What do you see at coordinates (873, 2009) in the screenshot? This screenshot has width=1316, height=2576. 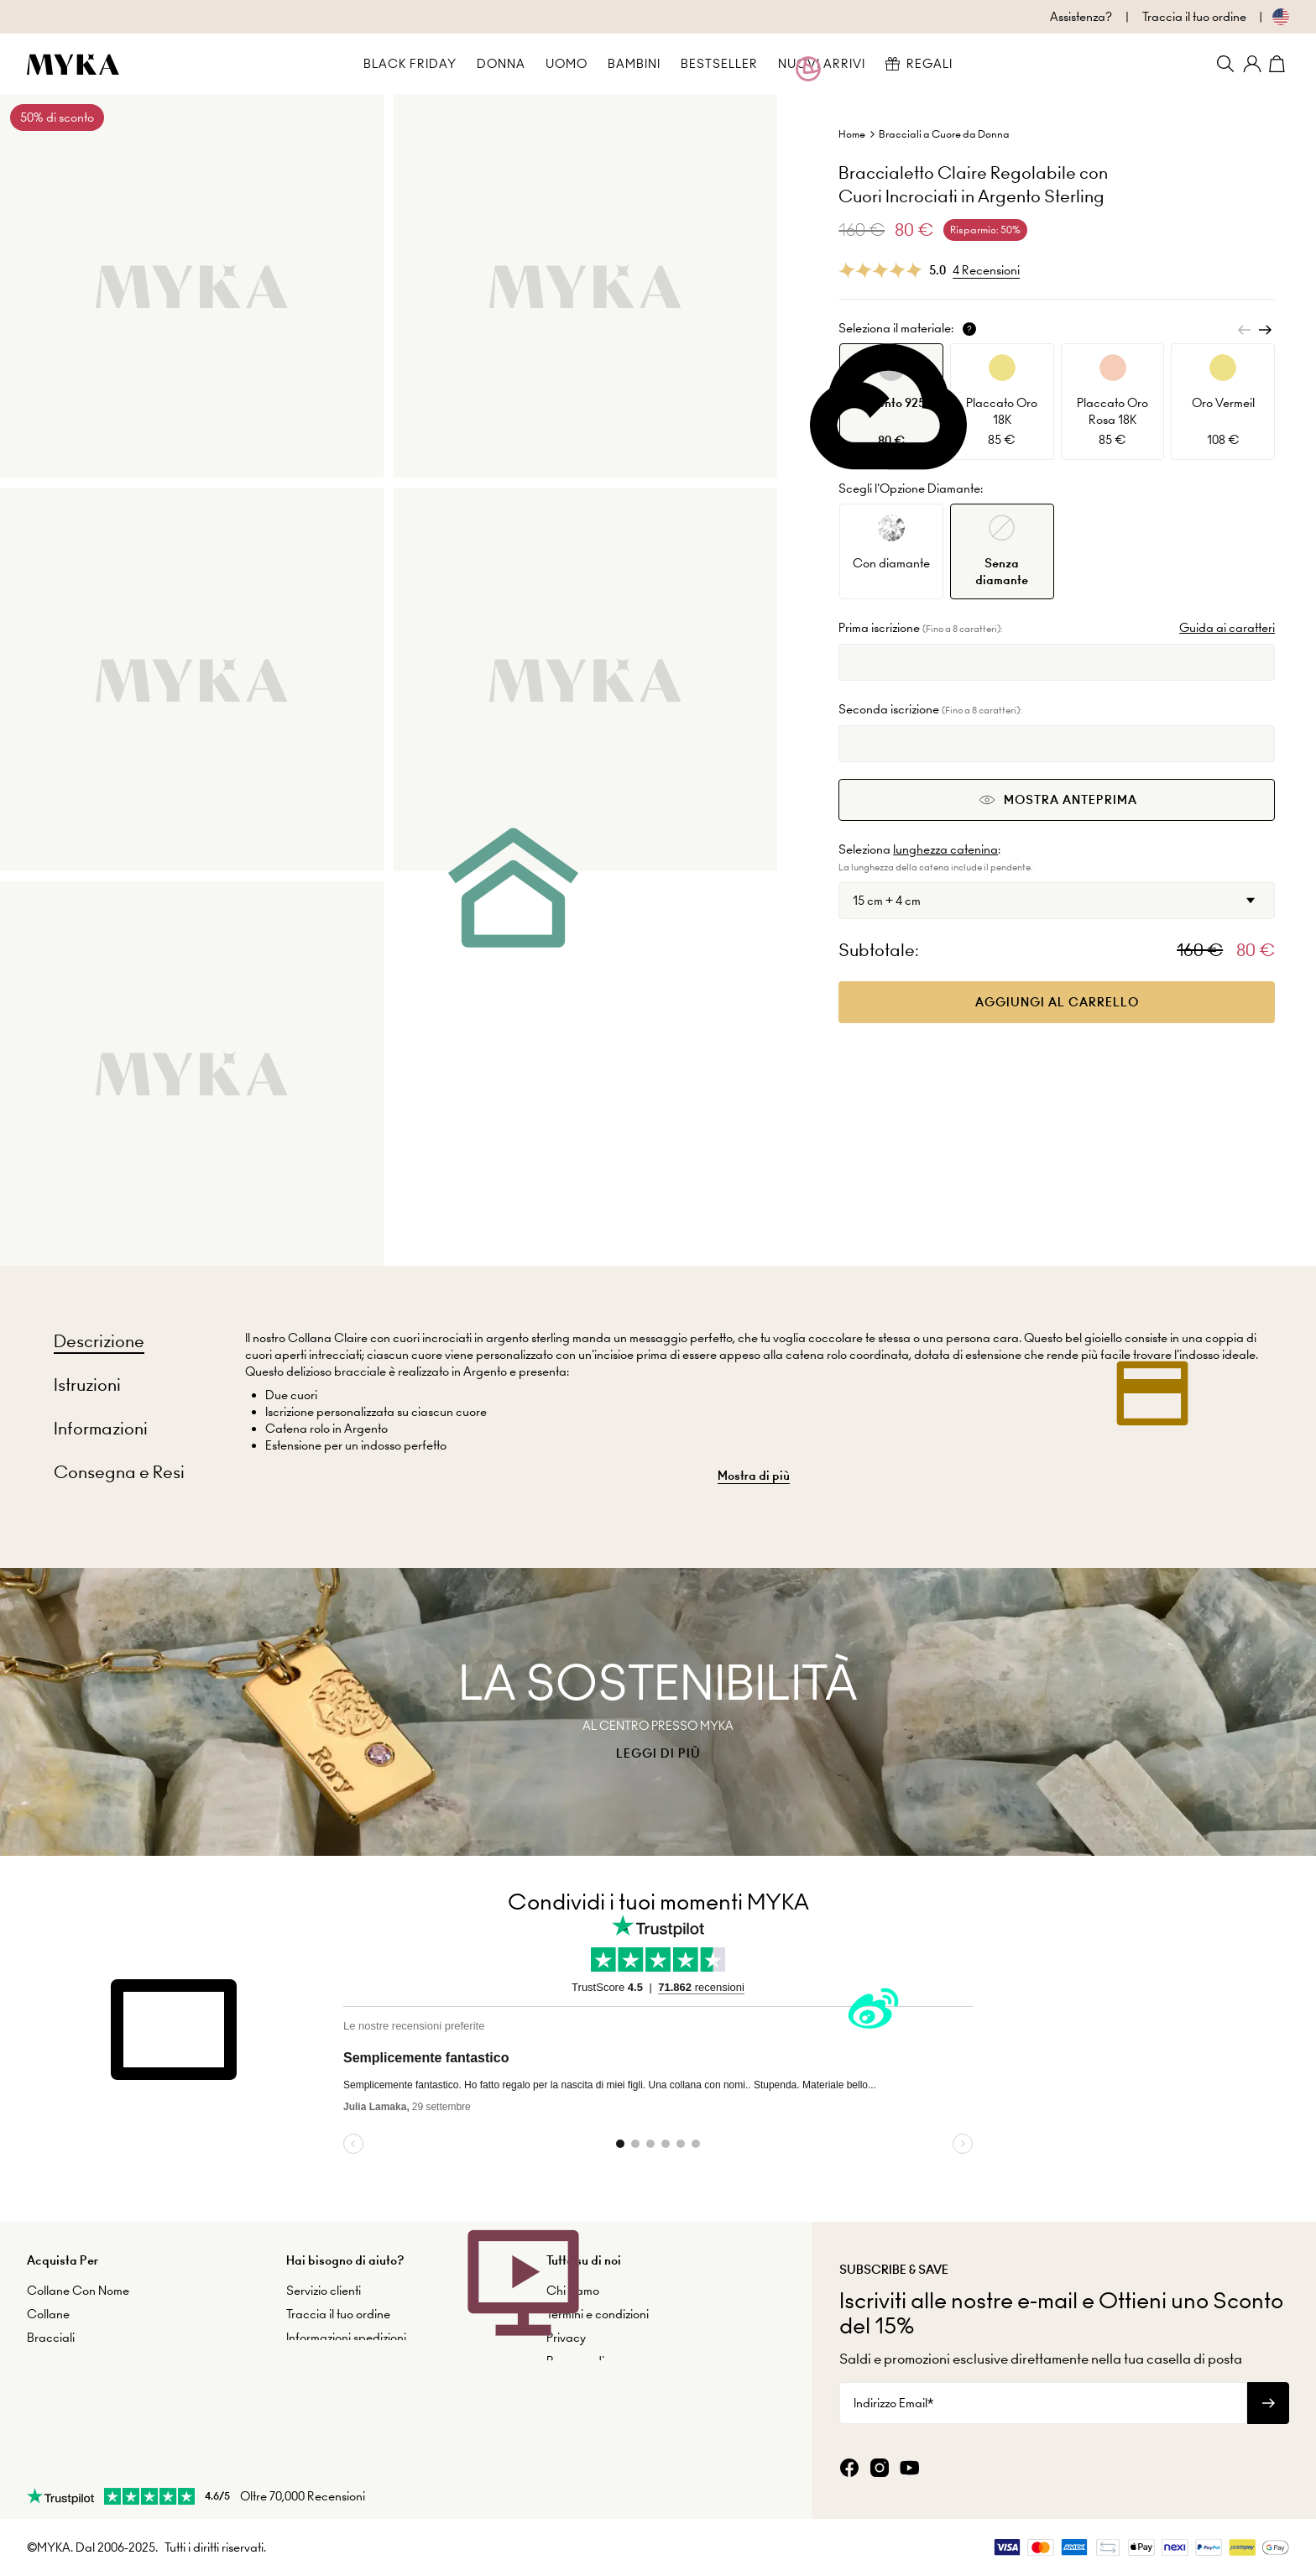 I see `open Weibo app` at bounding box center [873, 2009].